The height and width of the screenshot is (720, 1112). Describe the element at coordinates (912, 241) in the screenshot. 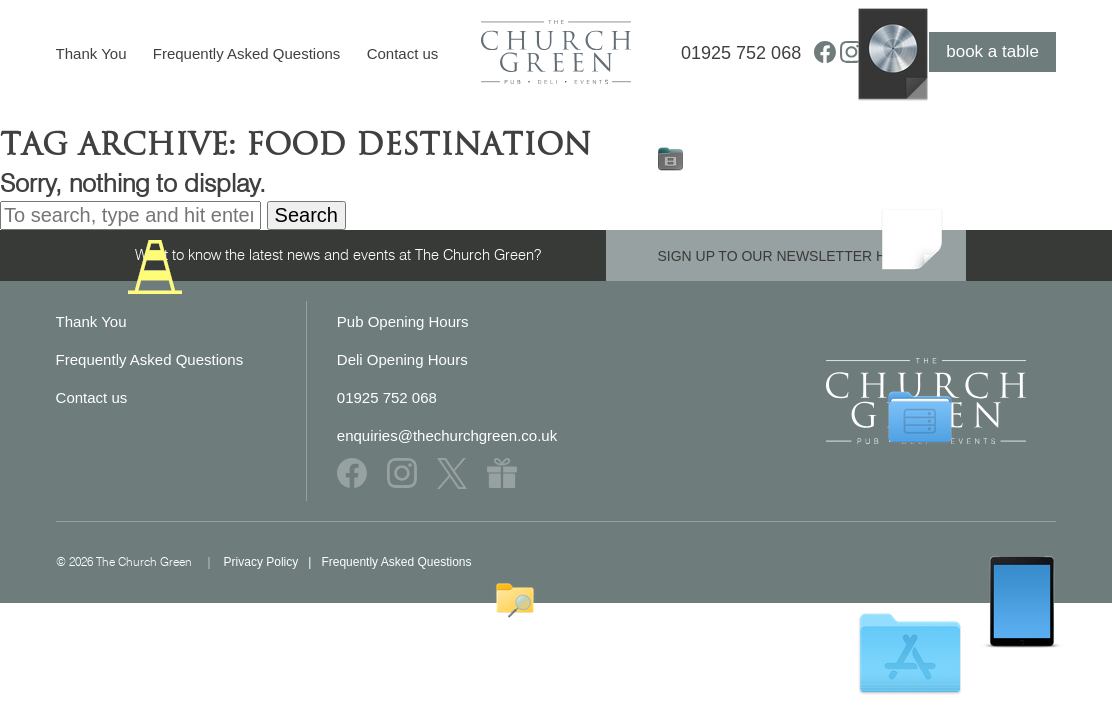

I see `unknown or unrecognized clipping file type` at that location.